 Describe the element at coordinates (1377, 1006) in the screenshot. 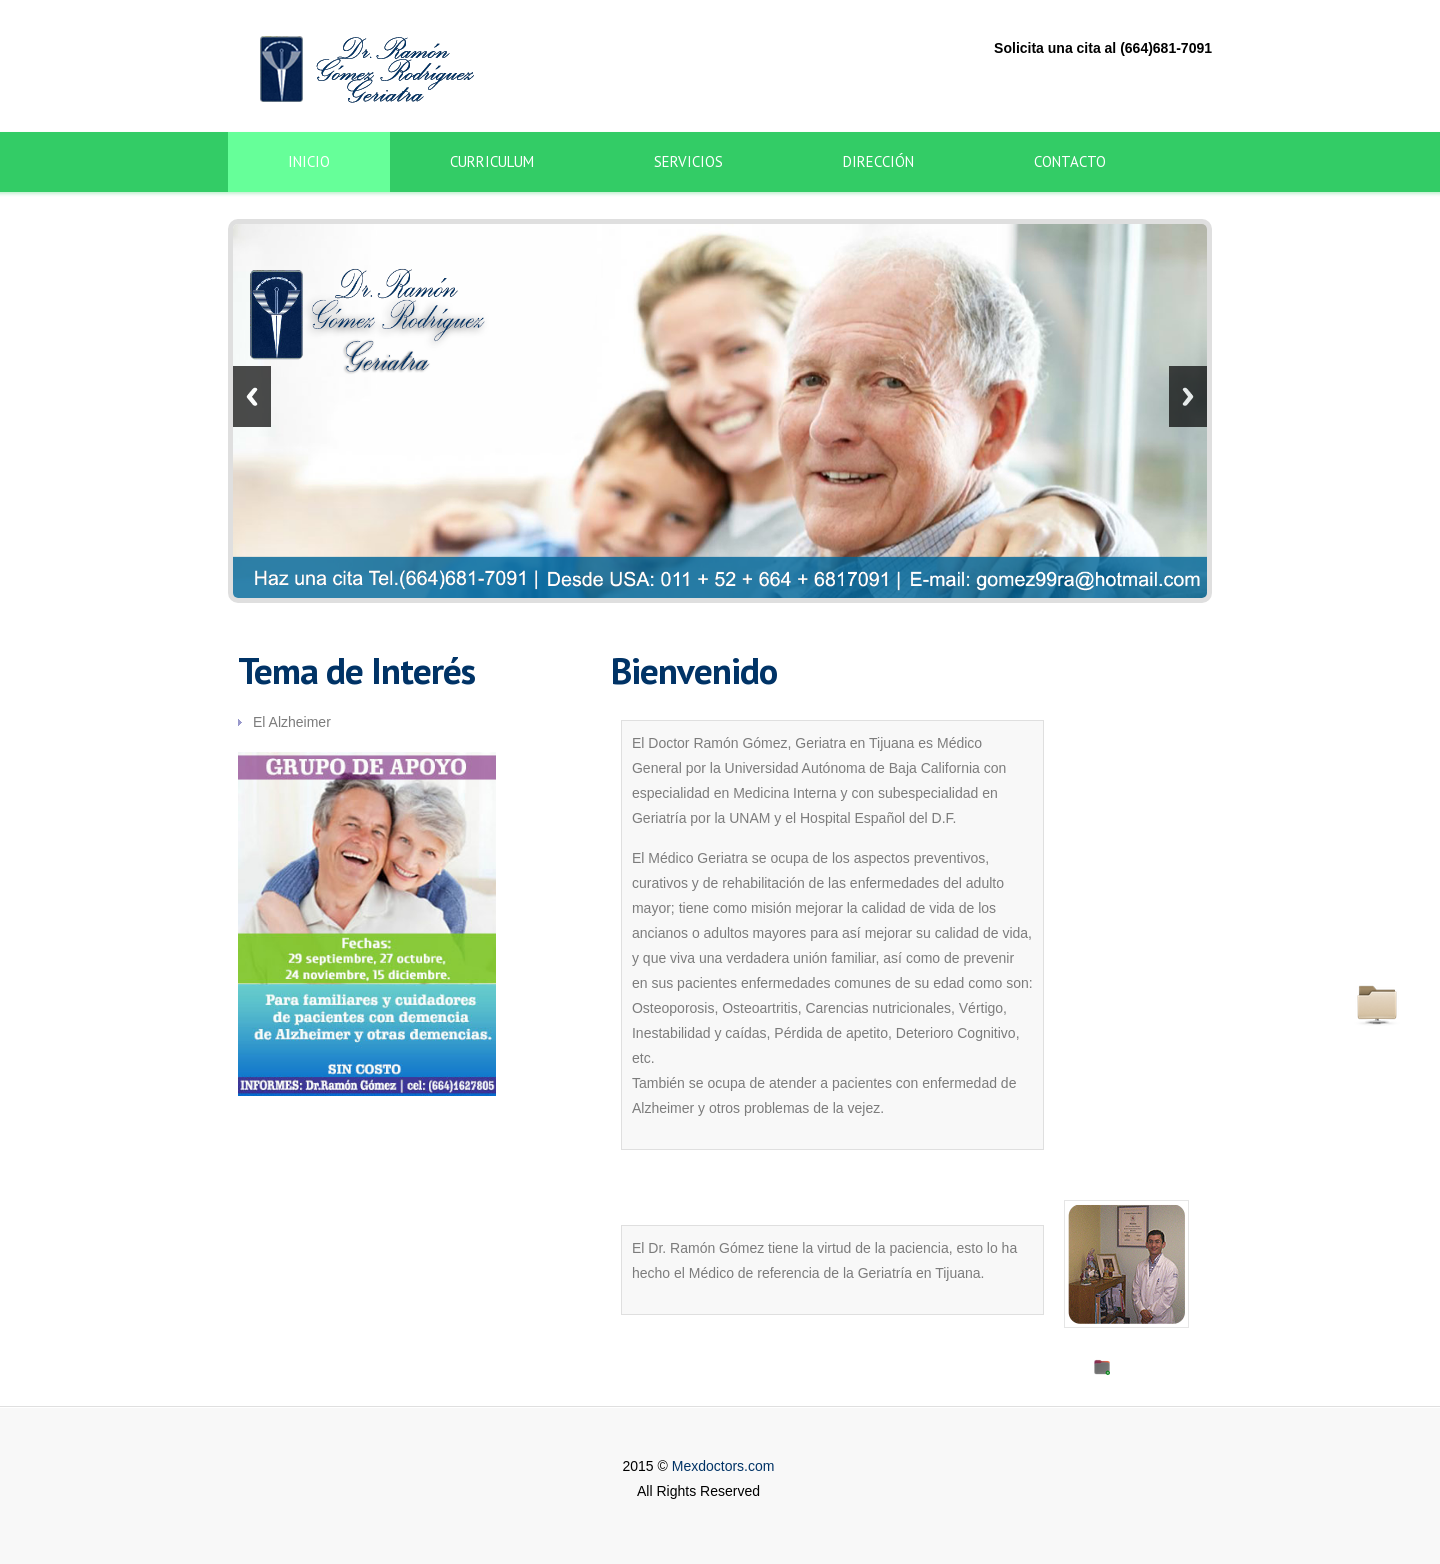

I see `access files stored on a remote server` at that location.